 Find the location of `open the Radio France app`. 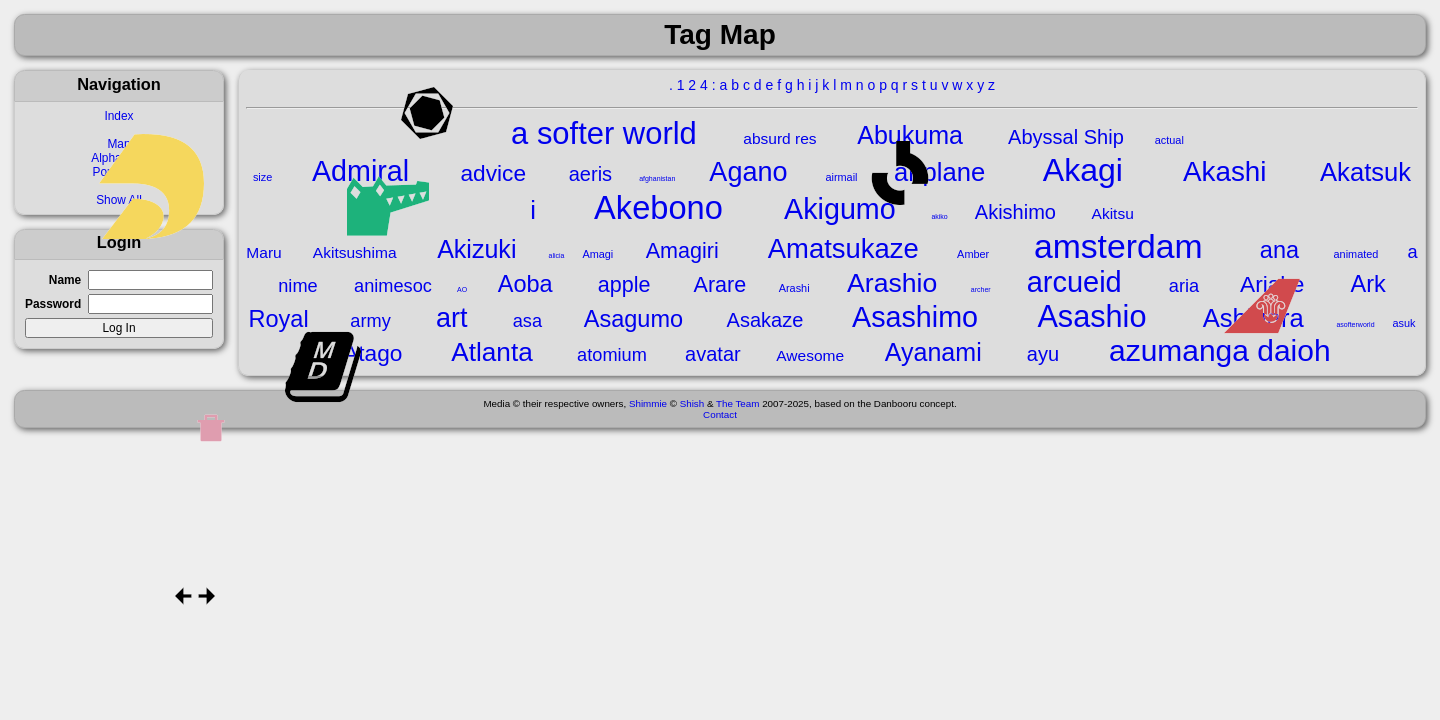

open the Radio France app is located at coordinates (900, 173).